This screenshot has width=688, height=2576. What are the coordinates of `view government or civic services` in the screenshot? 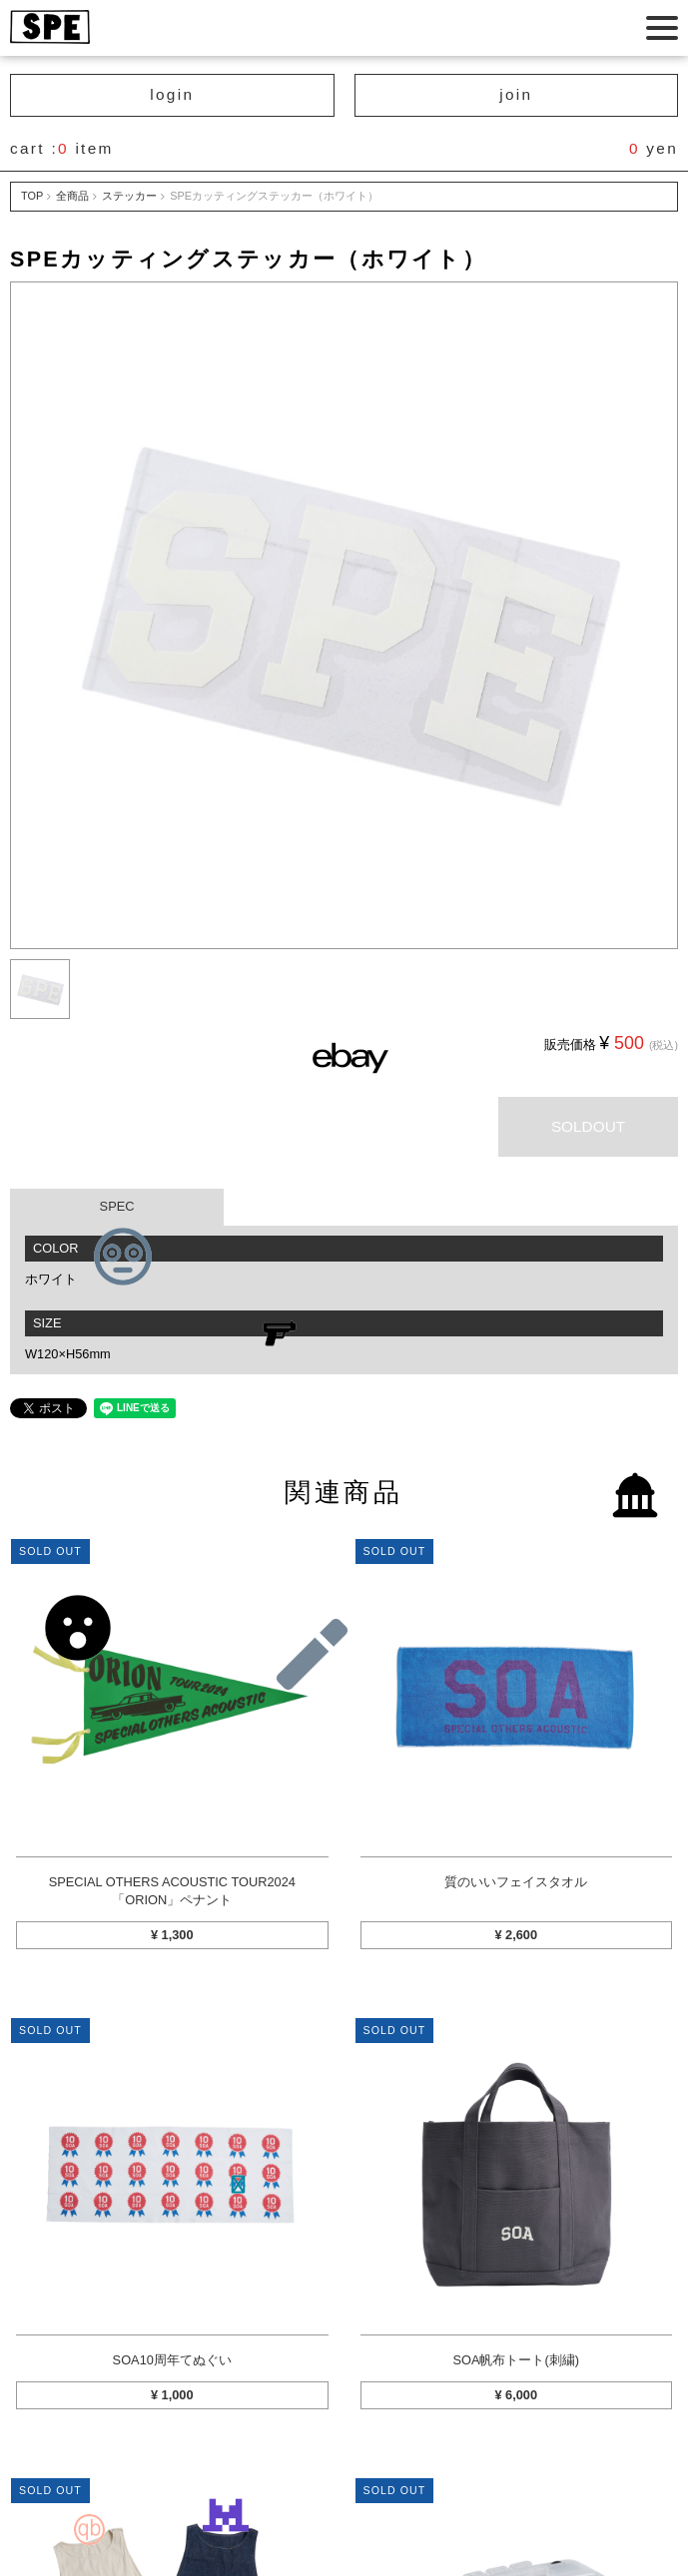 It's located at (635, 1495).